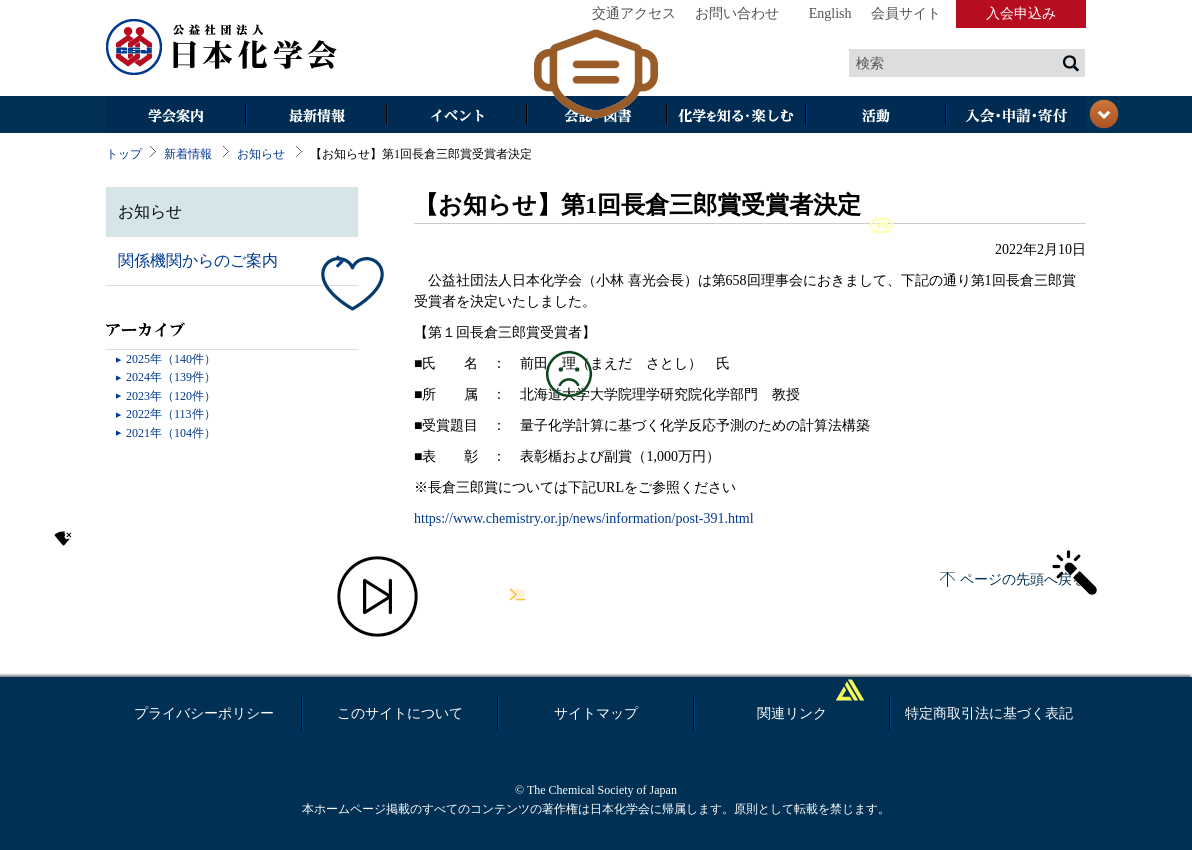  Describe the element at coordinates (569, 374) in the screenshot. I see `indicate negative feedback or dissatisfaction` at that location.